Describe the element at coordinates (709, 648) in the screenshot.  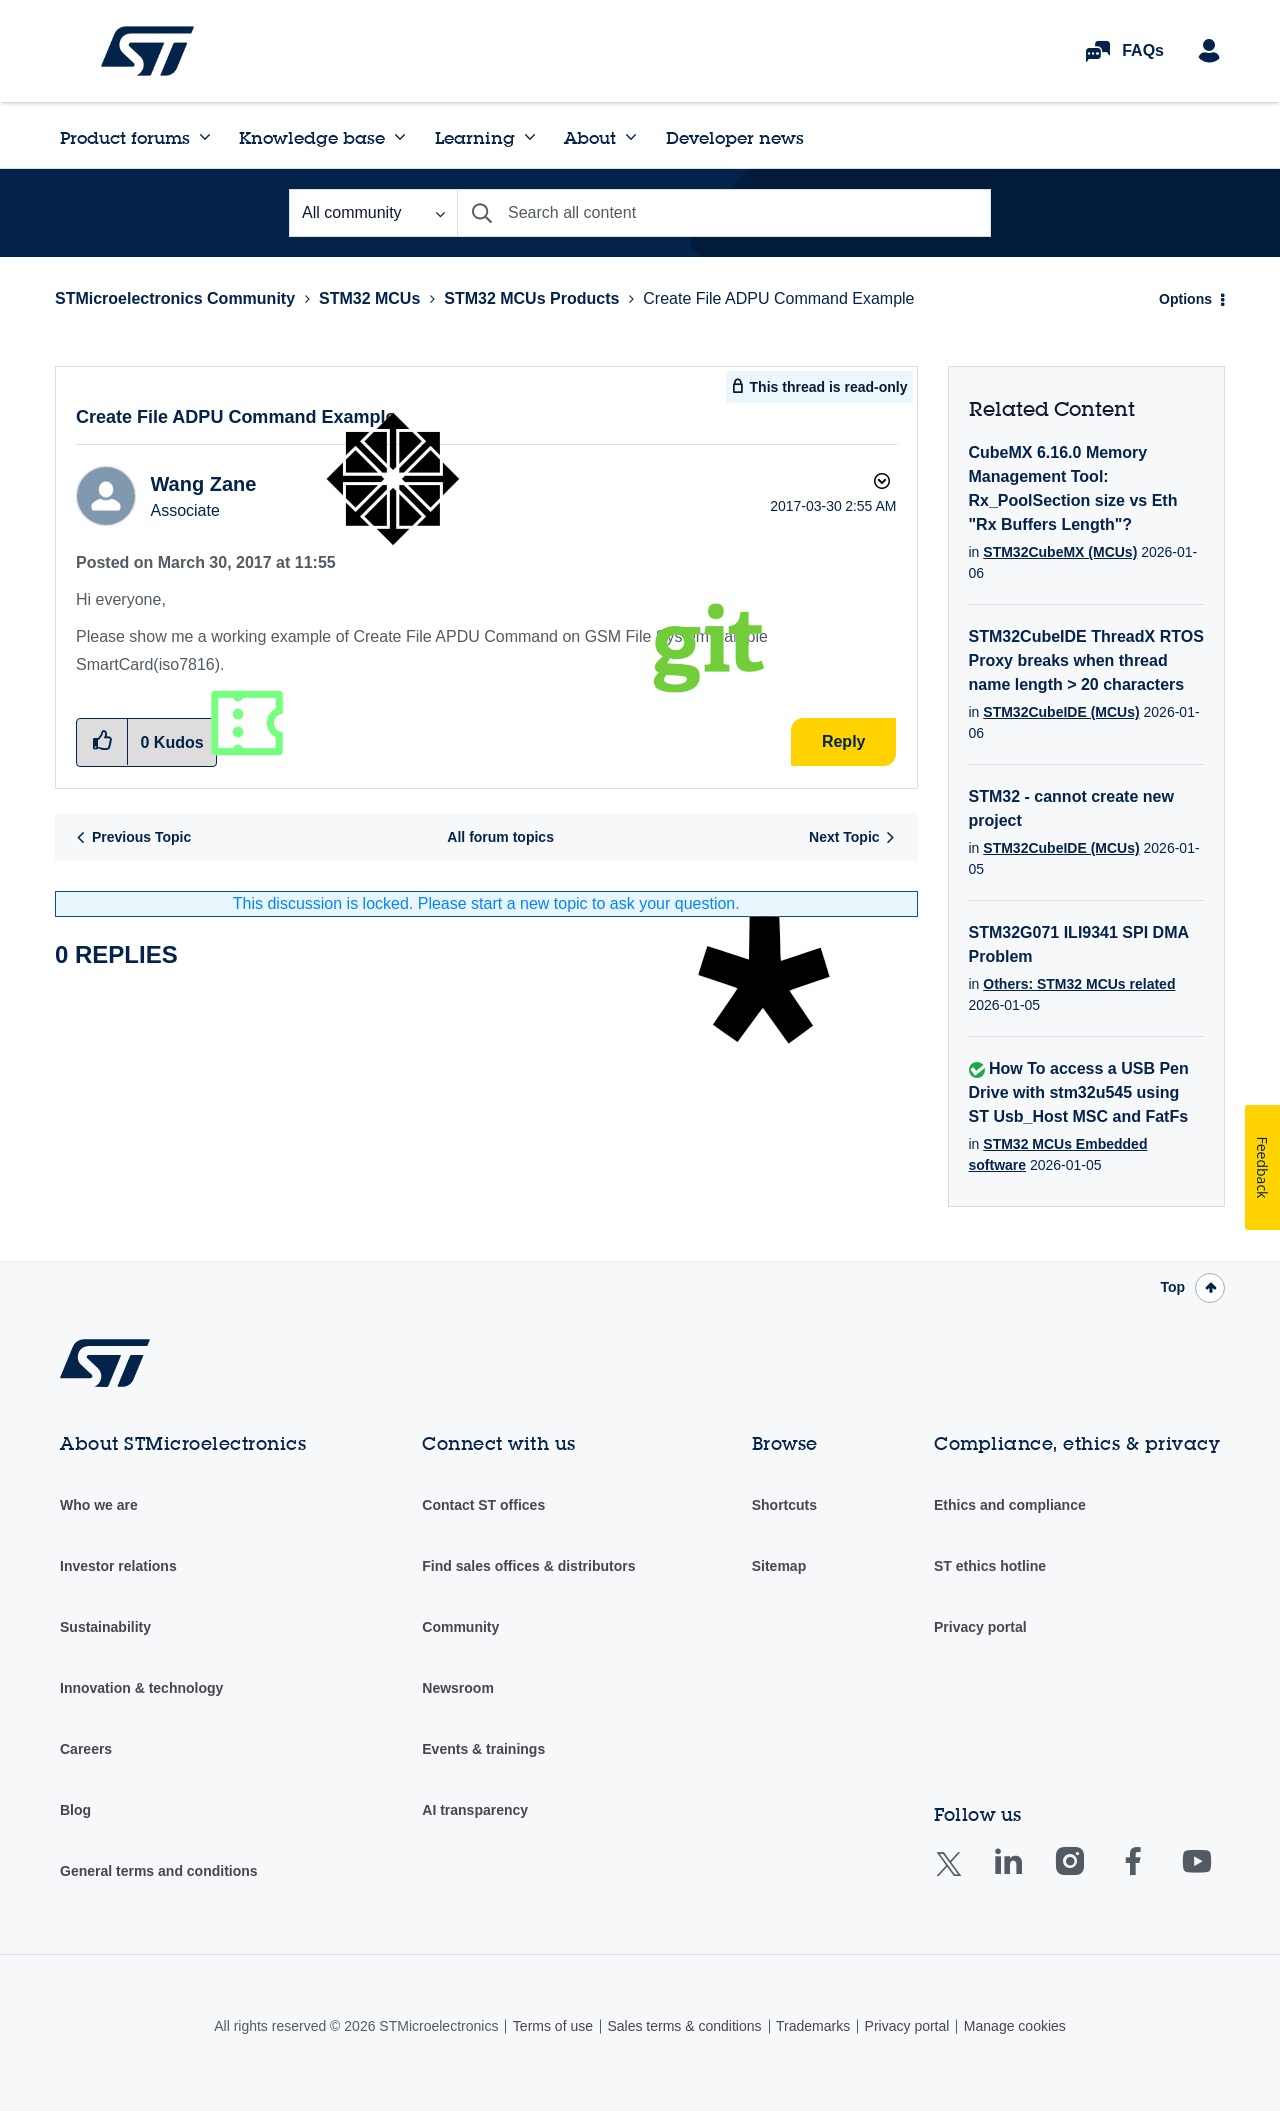
I see `git version control system logo` at that location.